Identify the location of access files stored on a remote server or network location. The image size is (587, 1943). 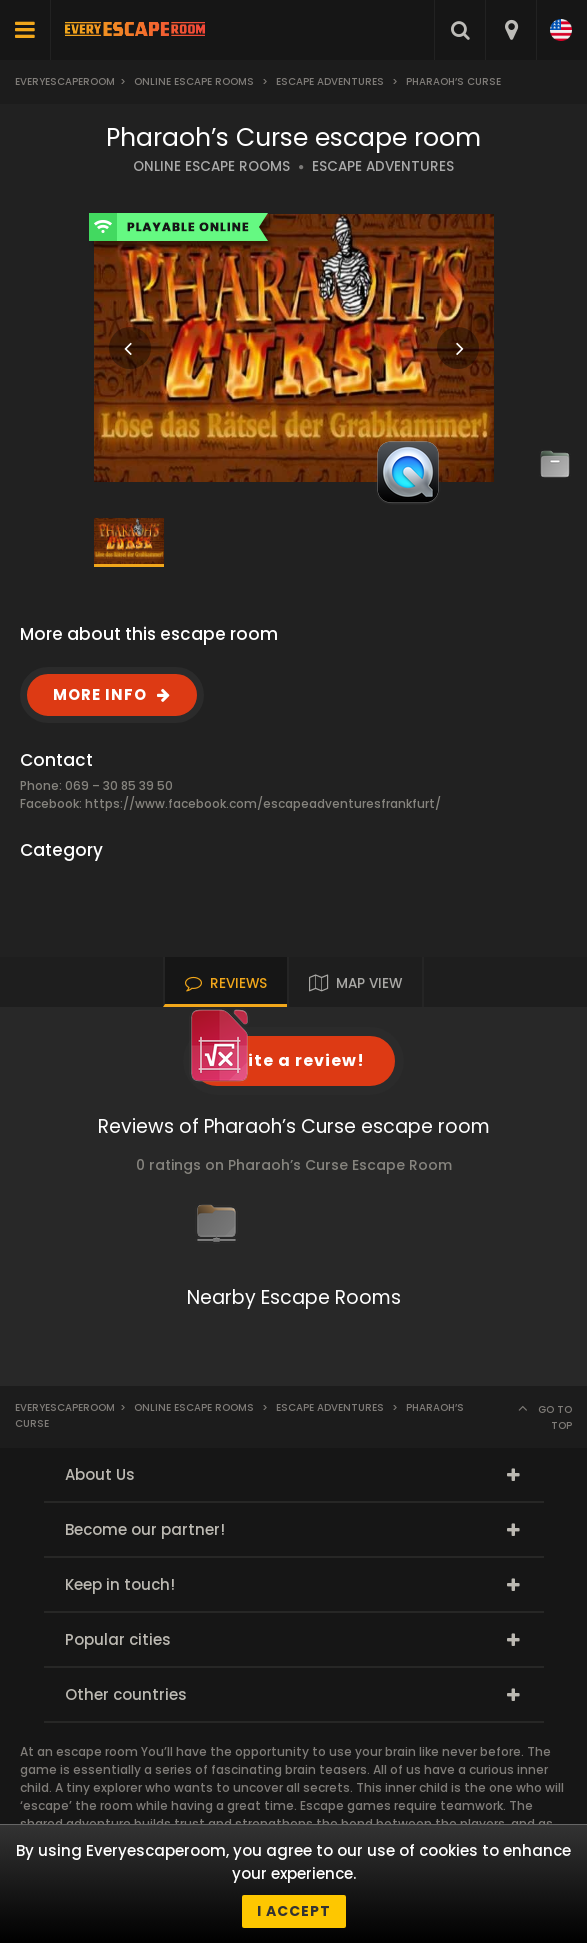
(216, 1222).